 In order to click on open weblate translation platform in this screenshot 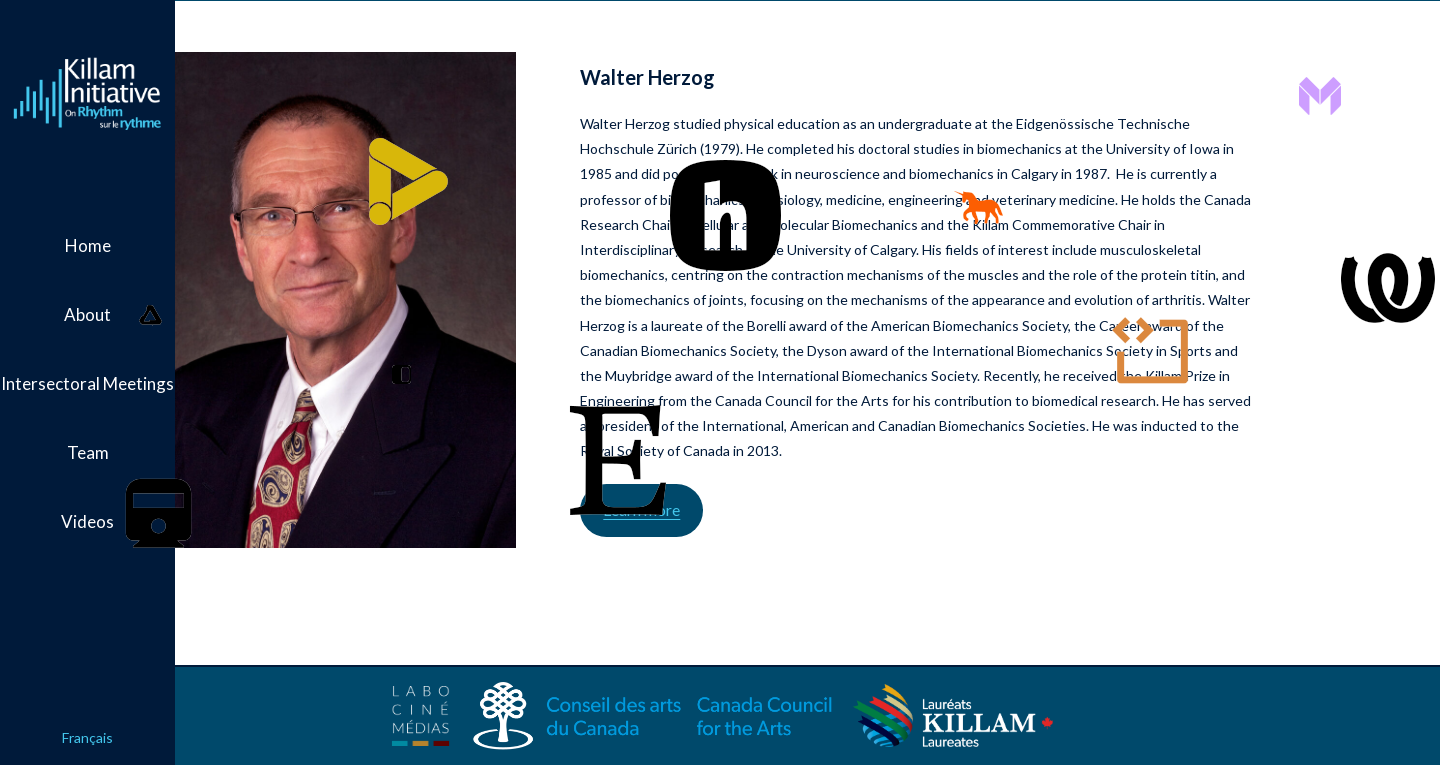, I will do `click(1388, 288)`.